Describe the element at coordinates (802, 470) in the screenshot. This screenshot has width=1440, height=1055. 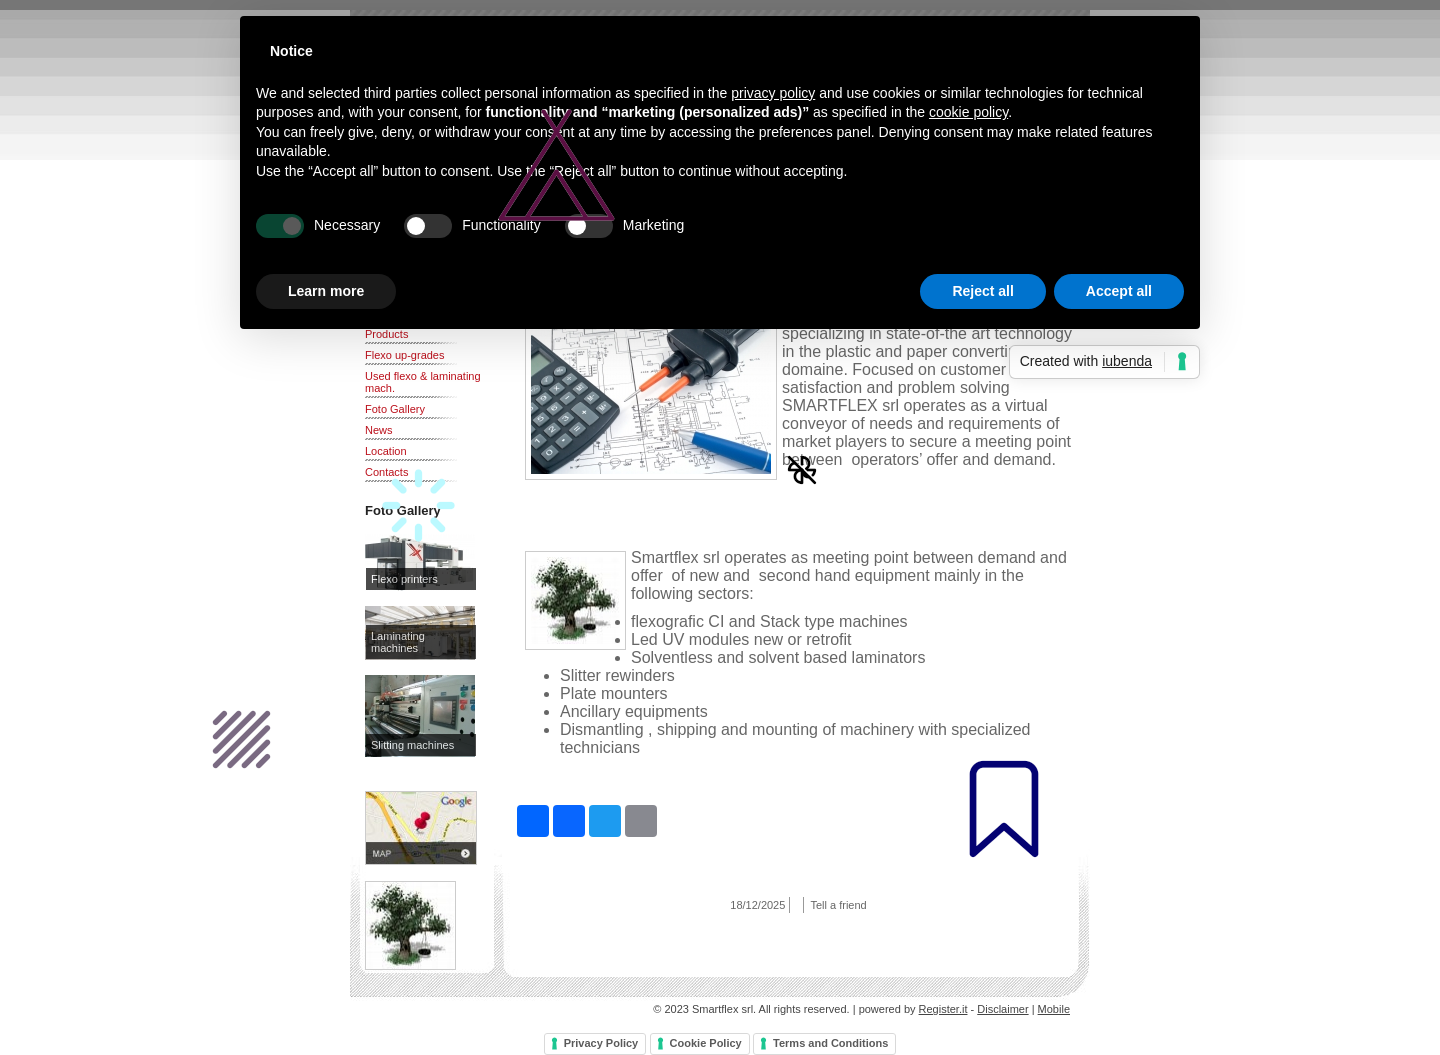
I see `wind energy source disabled or unavailable` at that location.